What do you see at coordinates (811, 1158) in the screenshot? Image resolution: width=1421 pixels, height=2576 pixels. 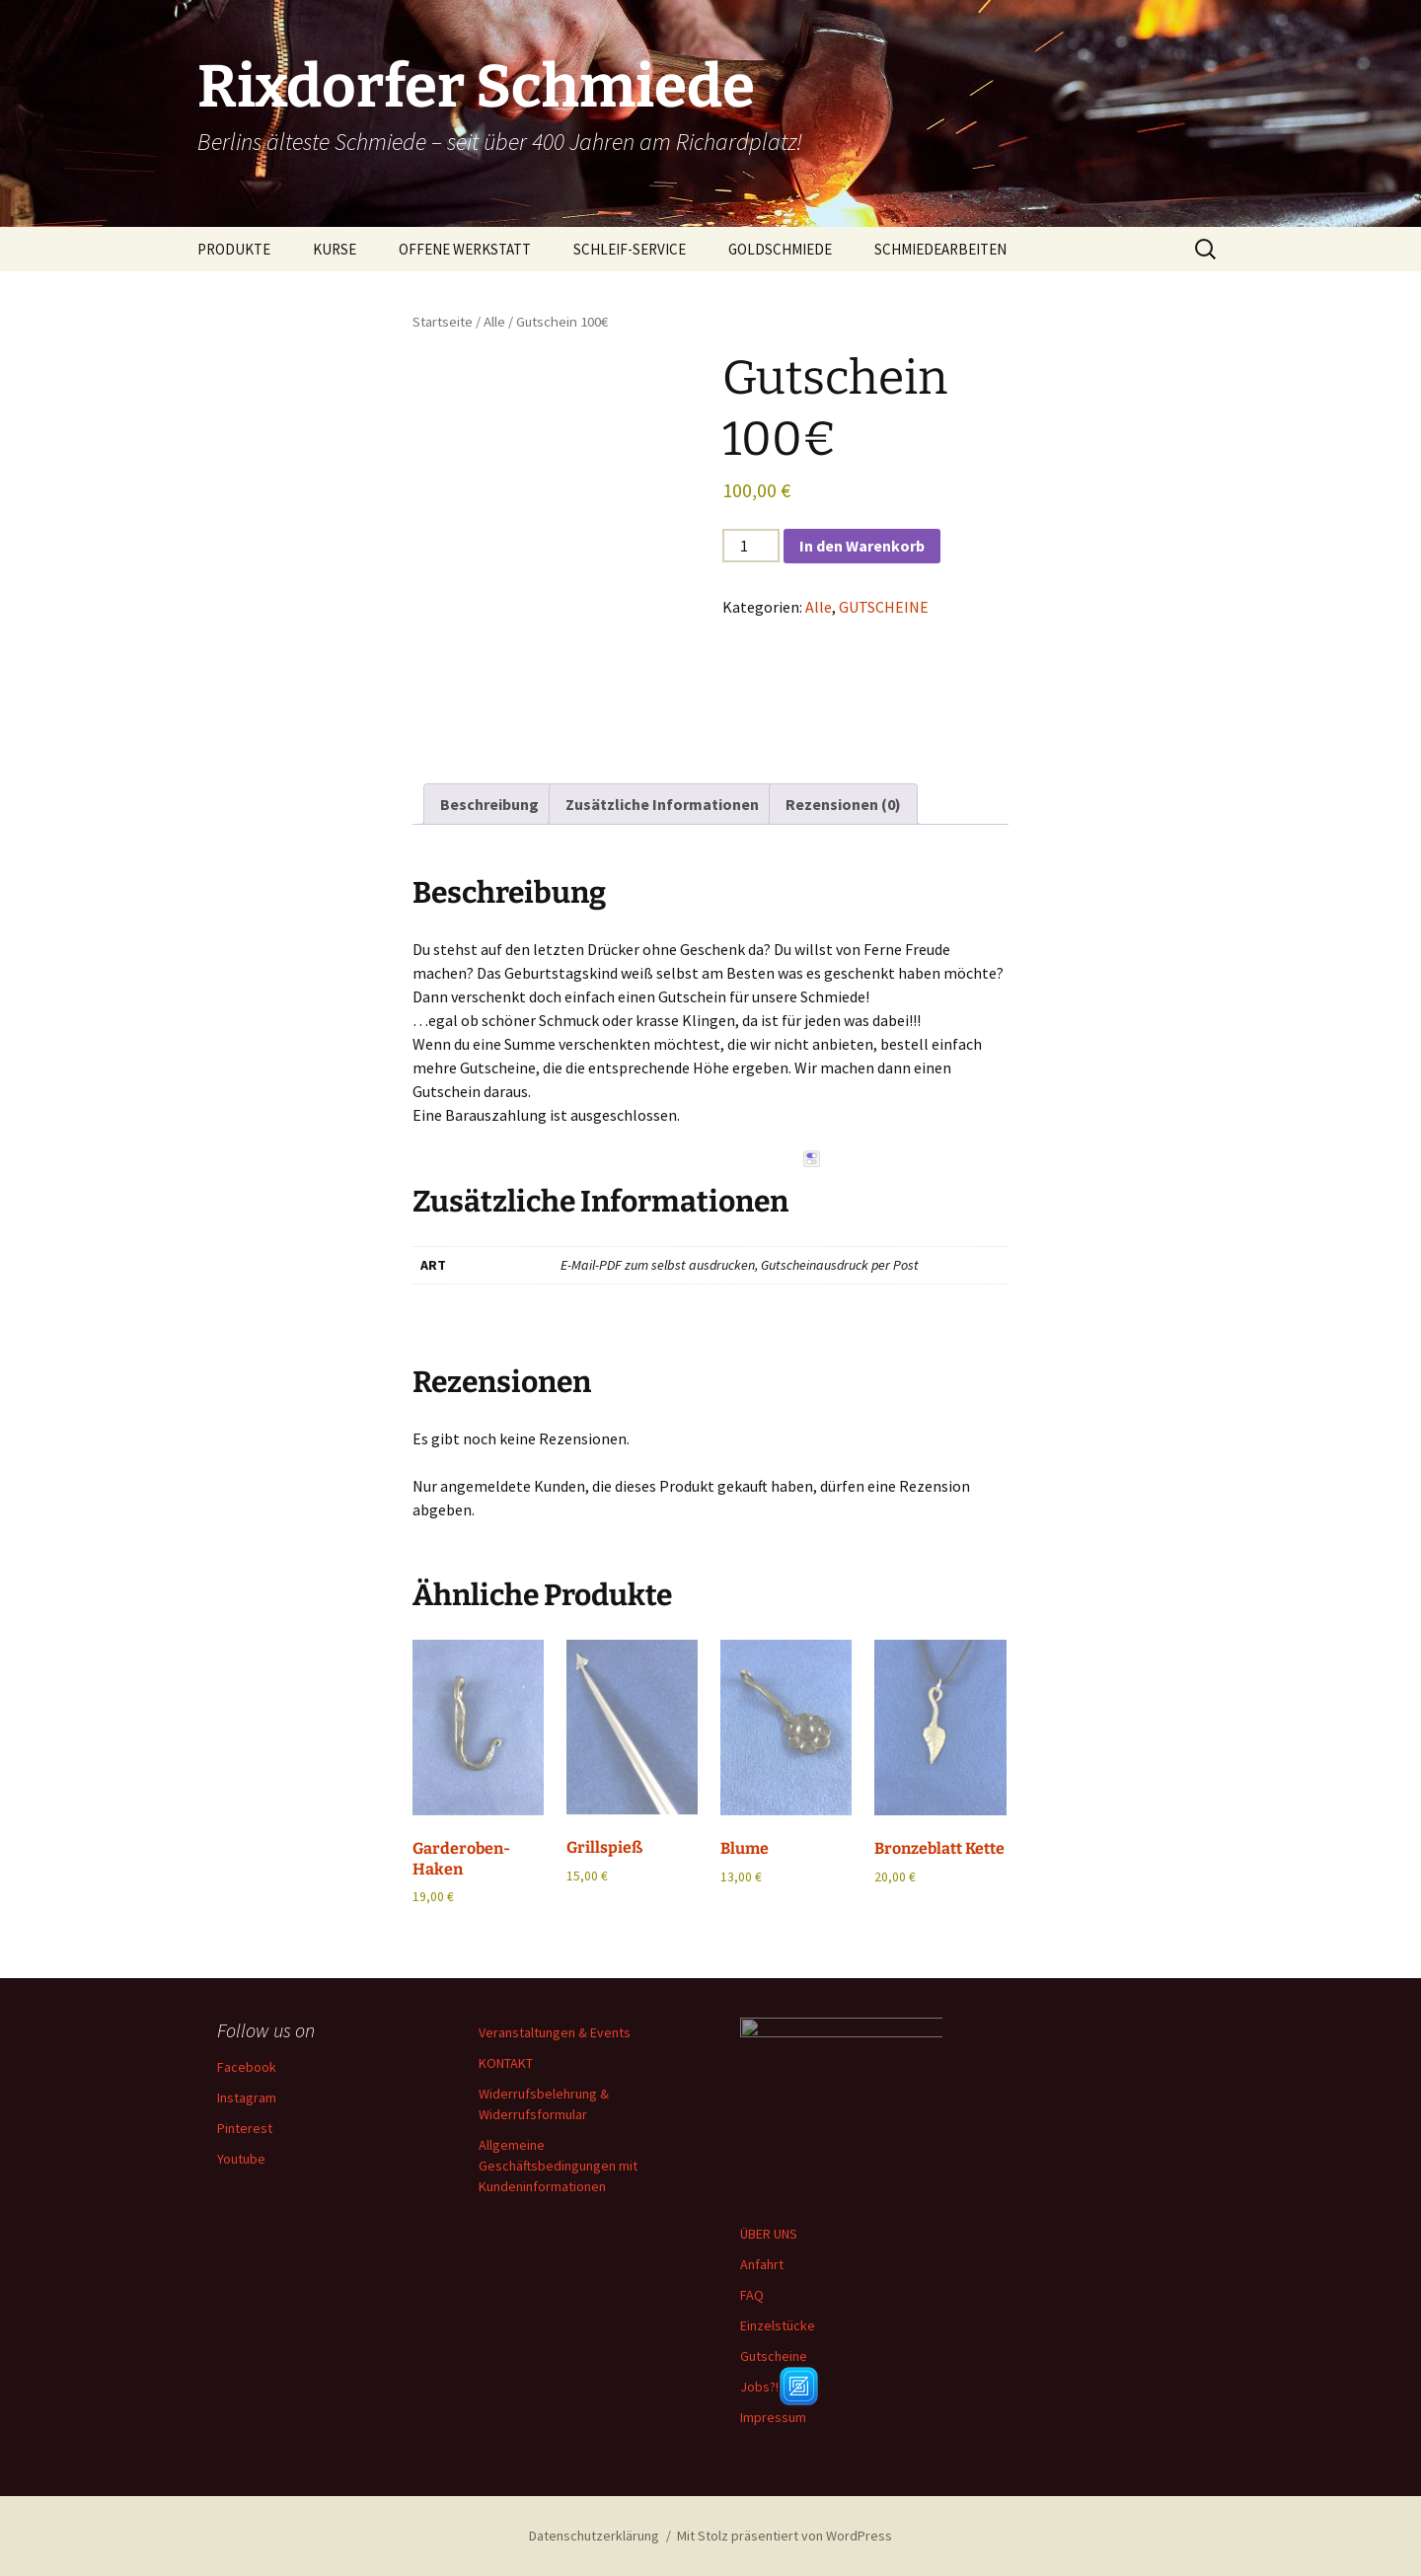 I see `open gnome tweaks to customize system settings` at bounding box center [811, 1158].